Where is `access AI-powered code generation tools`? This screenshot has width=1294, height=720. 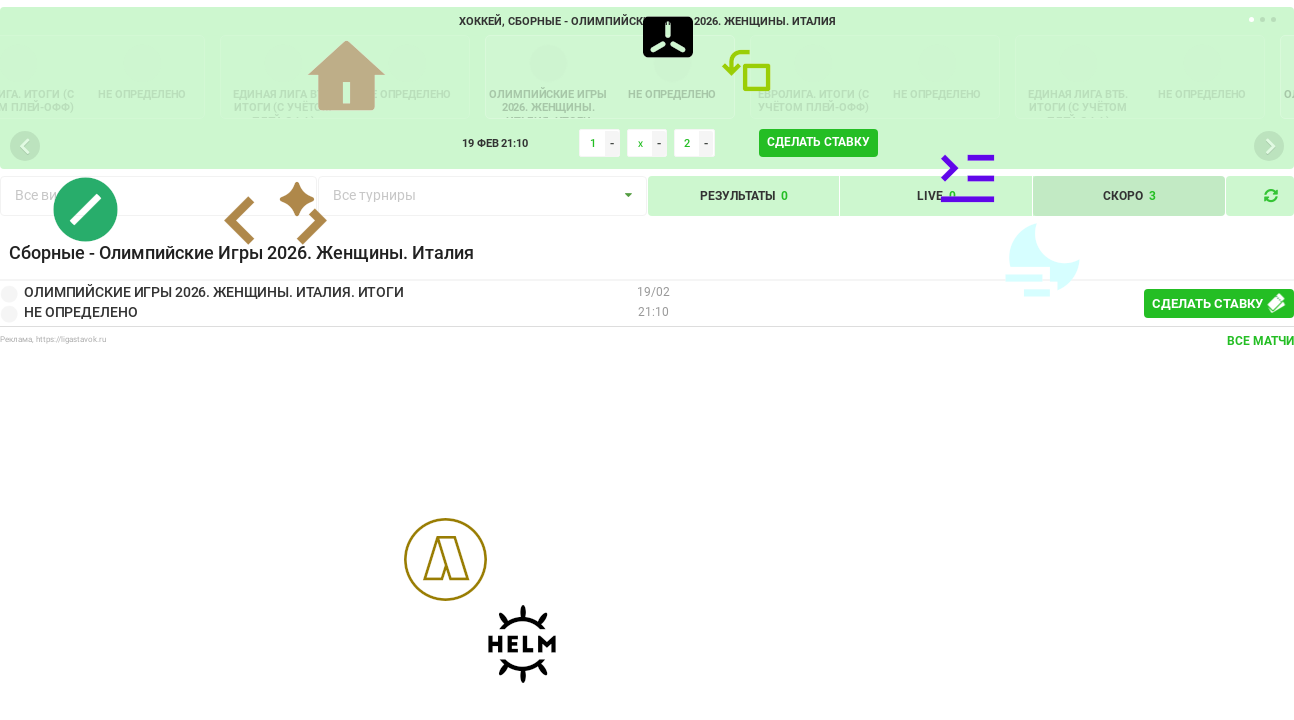
access AI-powered code generation tools is located at coordinates (275, 220).